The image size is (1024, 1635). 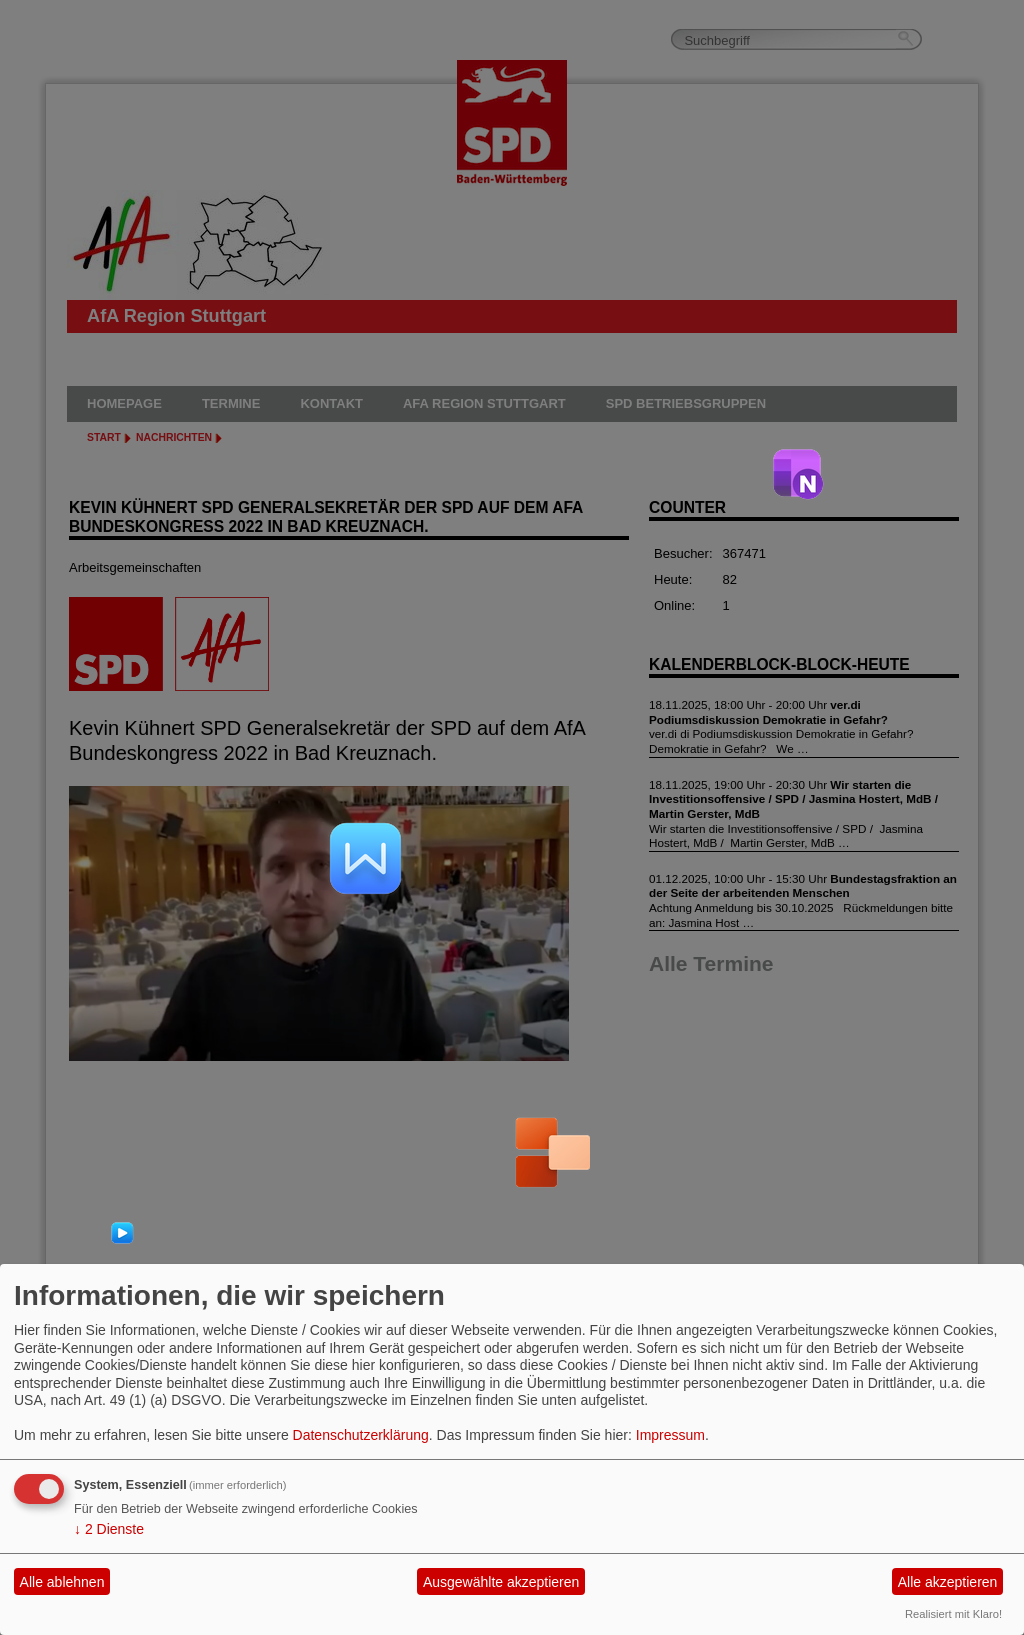 What do you see at coordinates (365, 858) in the screenshot?
I see `open wps office application` at bounding box center [365, 858].